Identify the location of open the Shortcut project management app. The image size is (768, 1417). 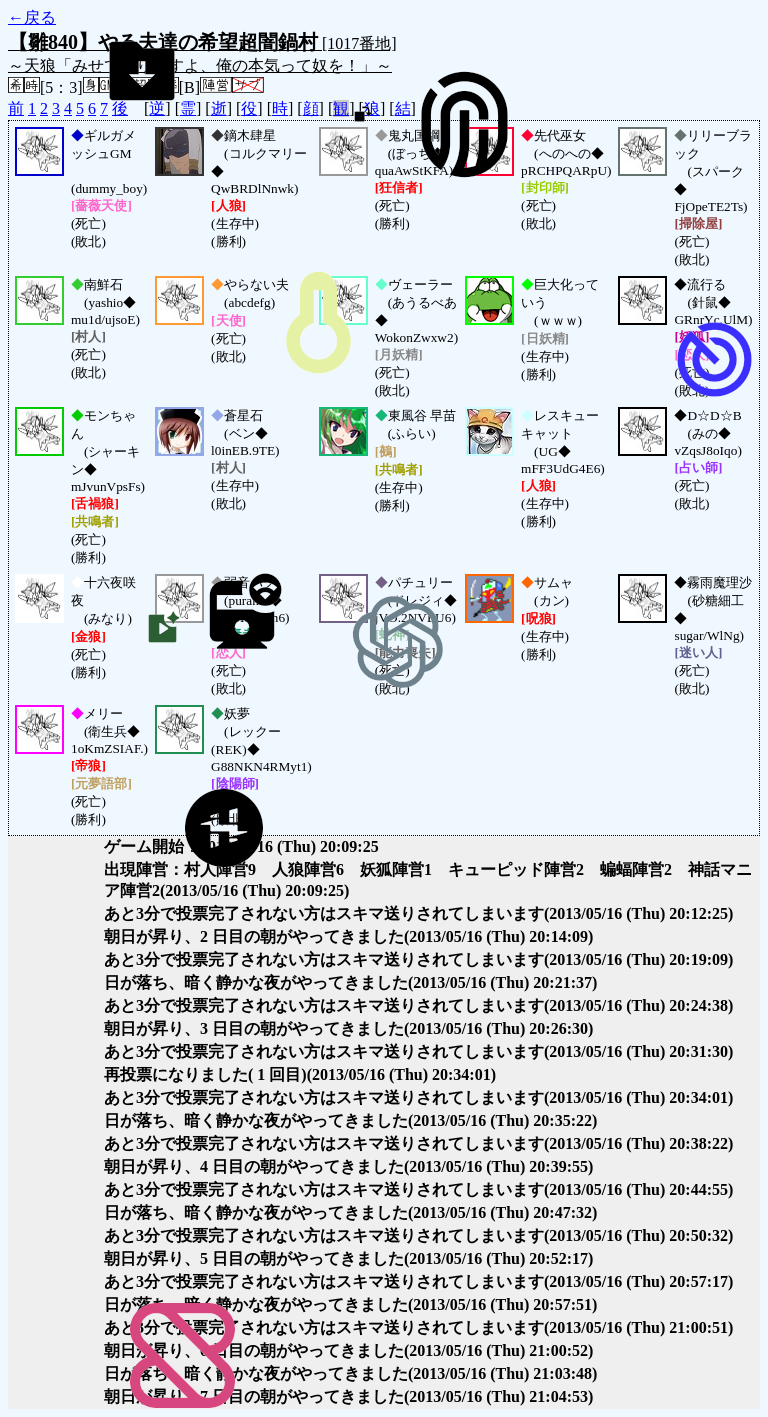
(182, 1355).